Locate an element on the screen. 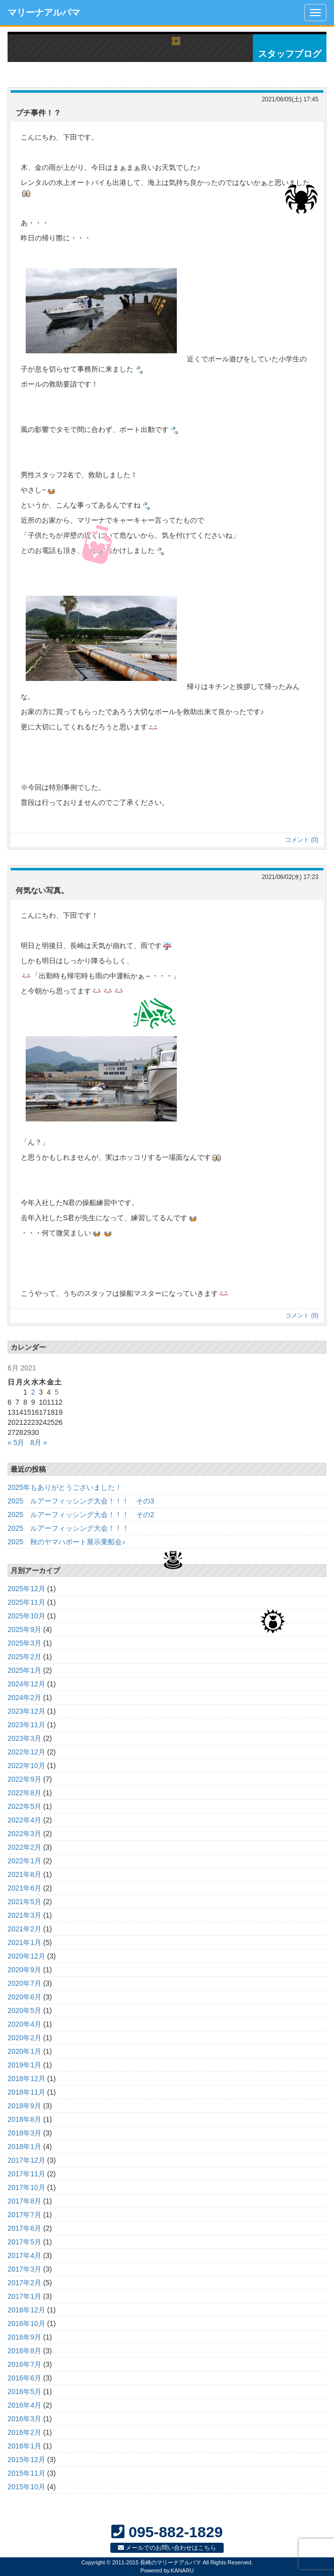 This screenshot has width=334, height=2576. focus or target selection tool is located at coordinates (176, 41).